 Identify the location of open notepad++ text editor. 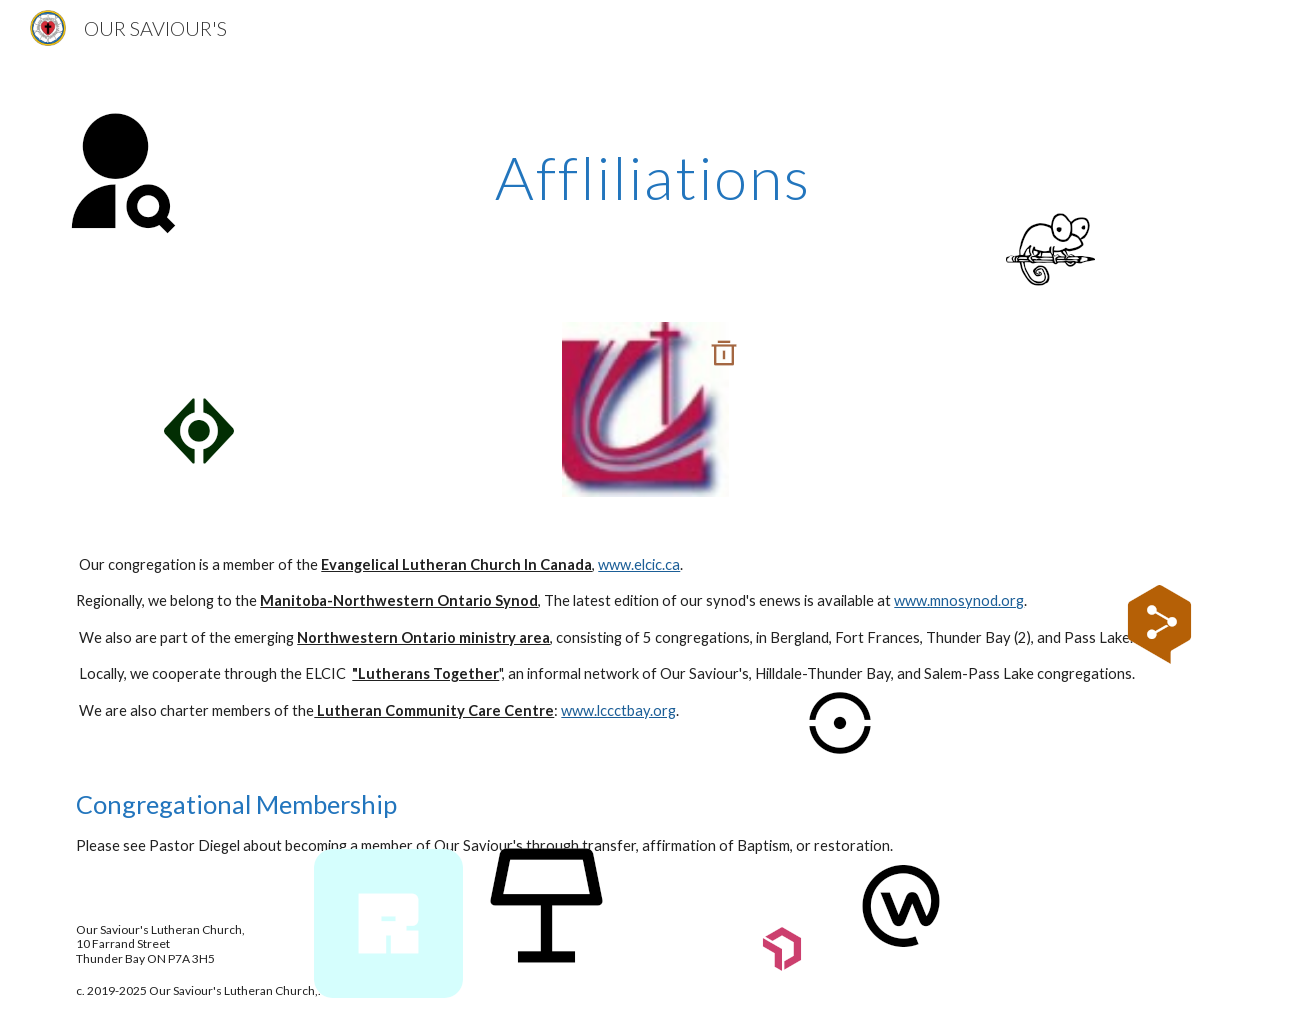
(1050, 249).